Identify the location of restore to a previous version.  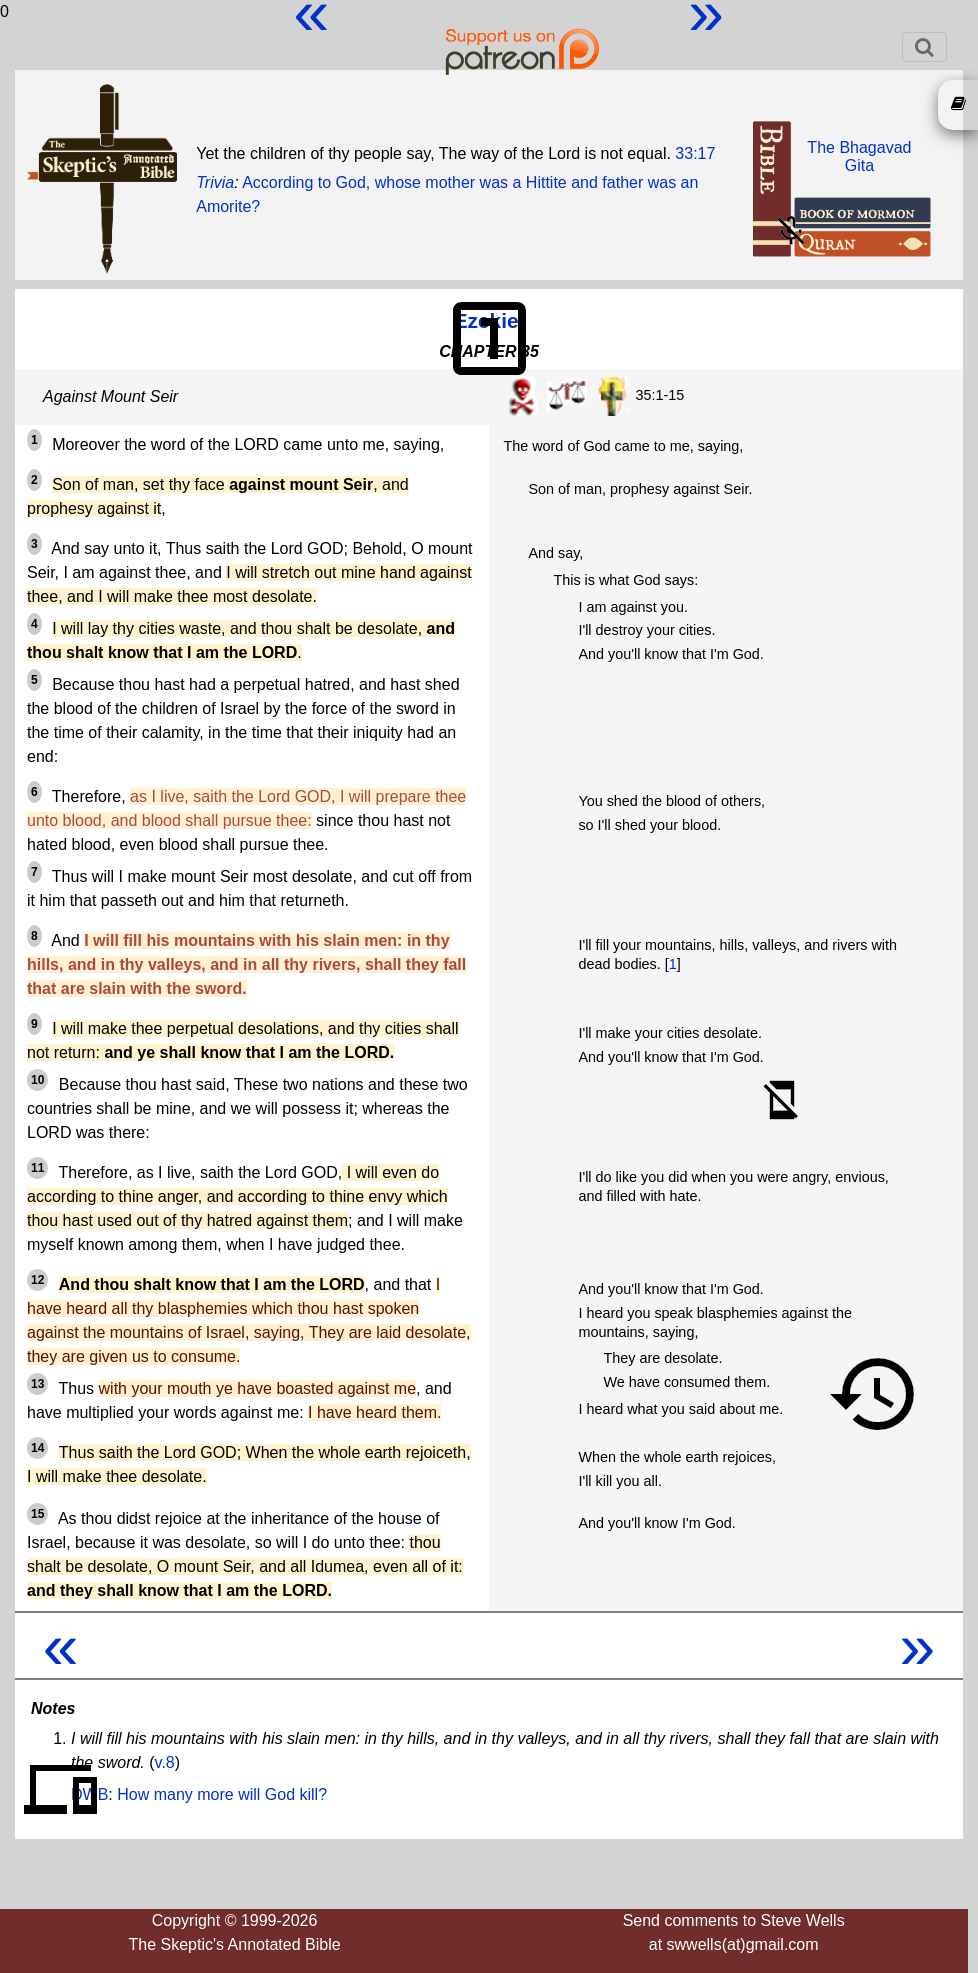
(874, 1394).